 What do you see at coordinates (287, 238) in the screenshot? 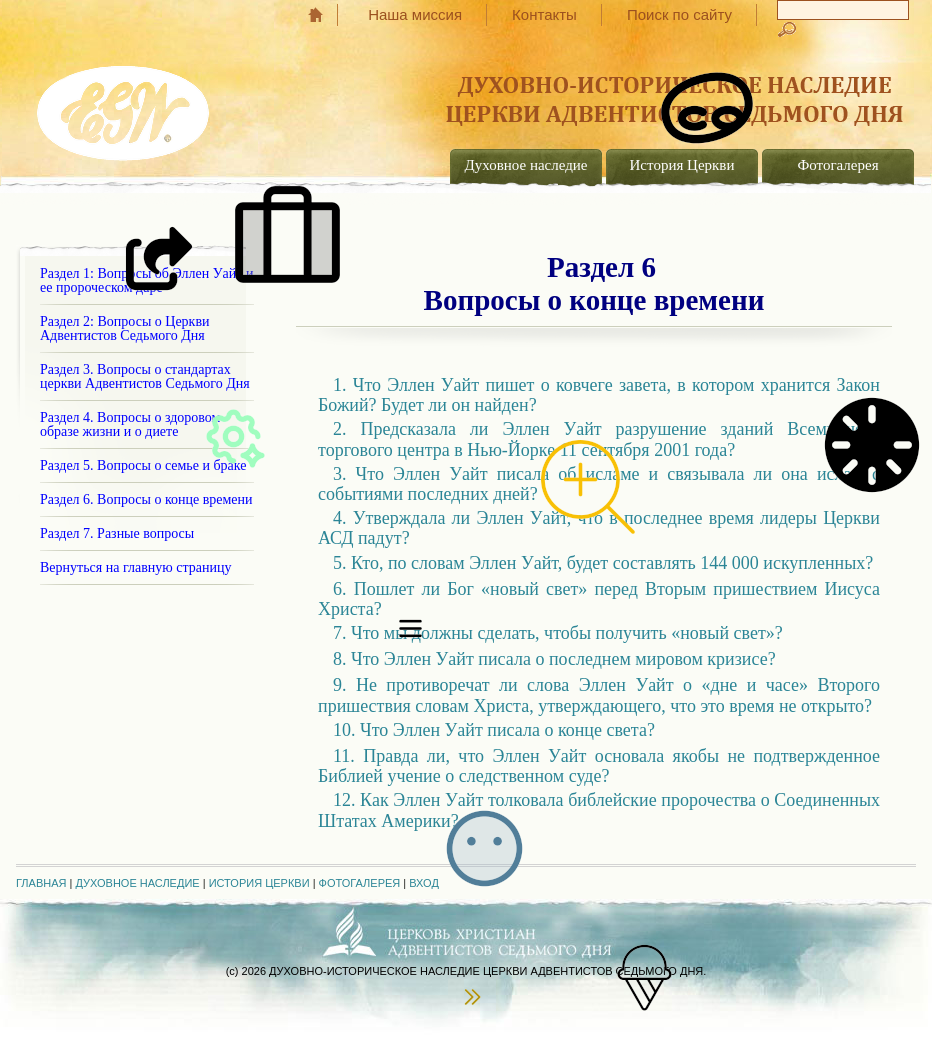
I see `access travel or trip planning features` at bounding box center [287, 238].